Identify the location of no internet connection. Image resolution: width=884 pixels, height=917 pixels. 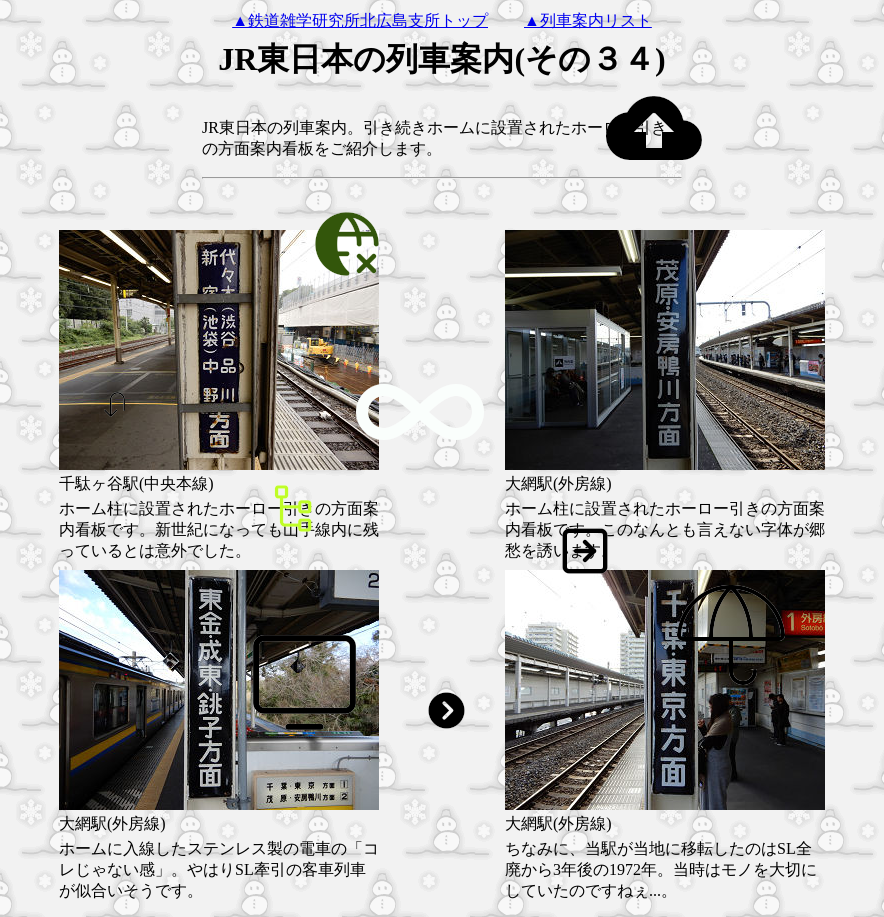
(347, 244).